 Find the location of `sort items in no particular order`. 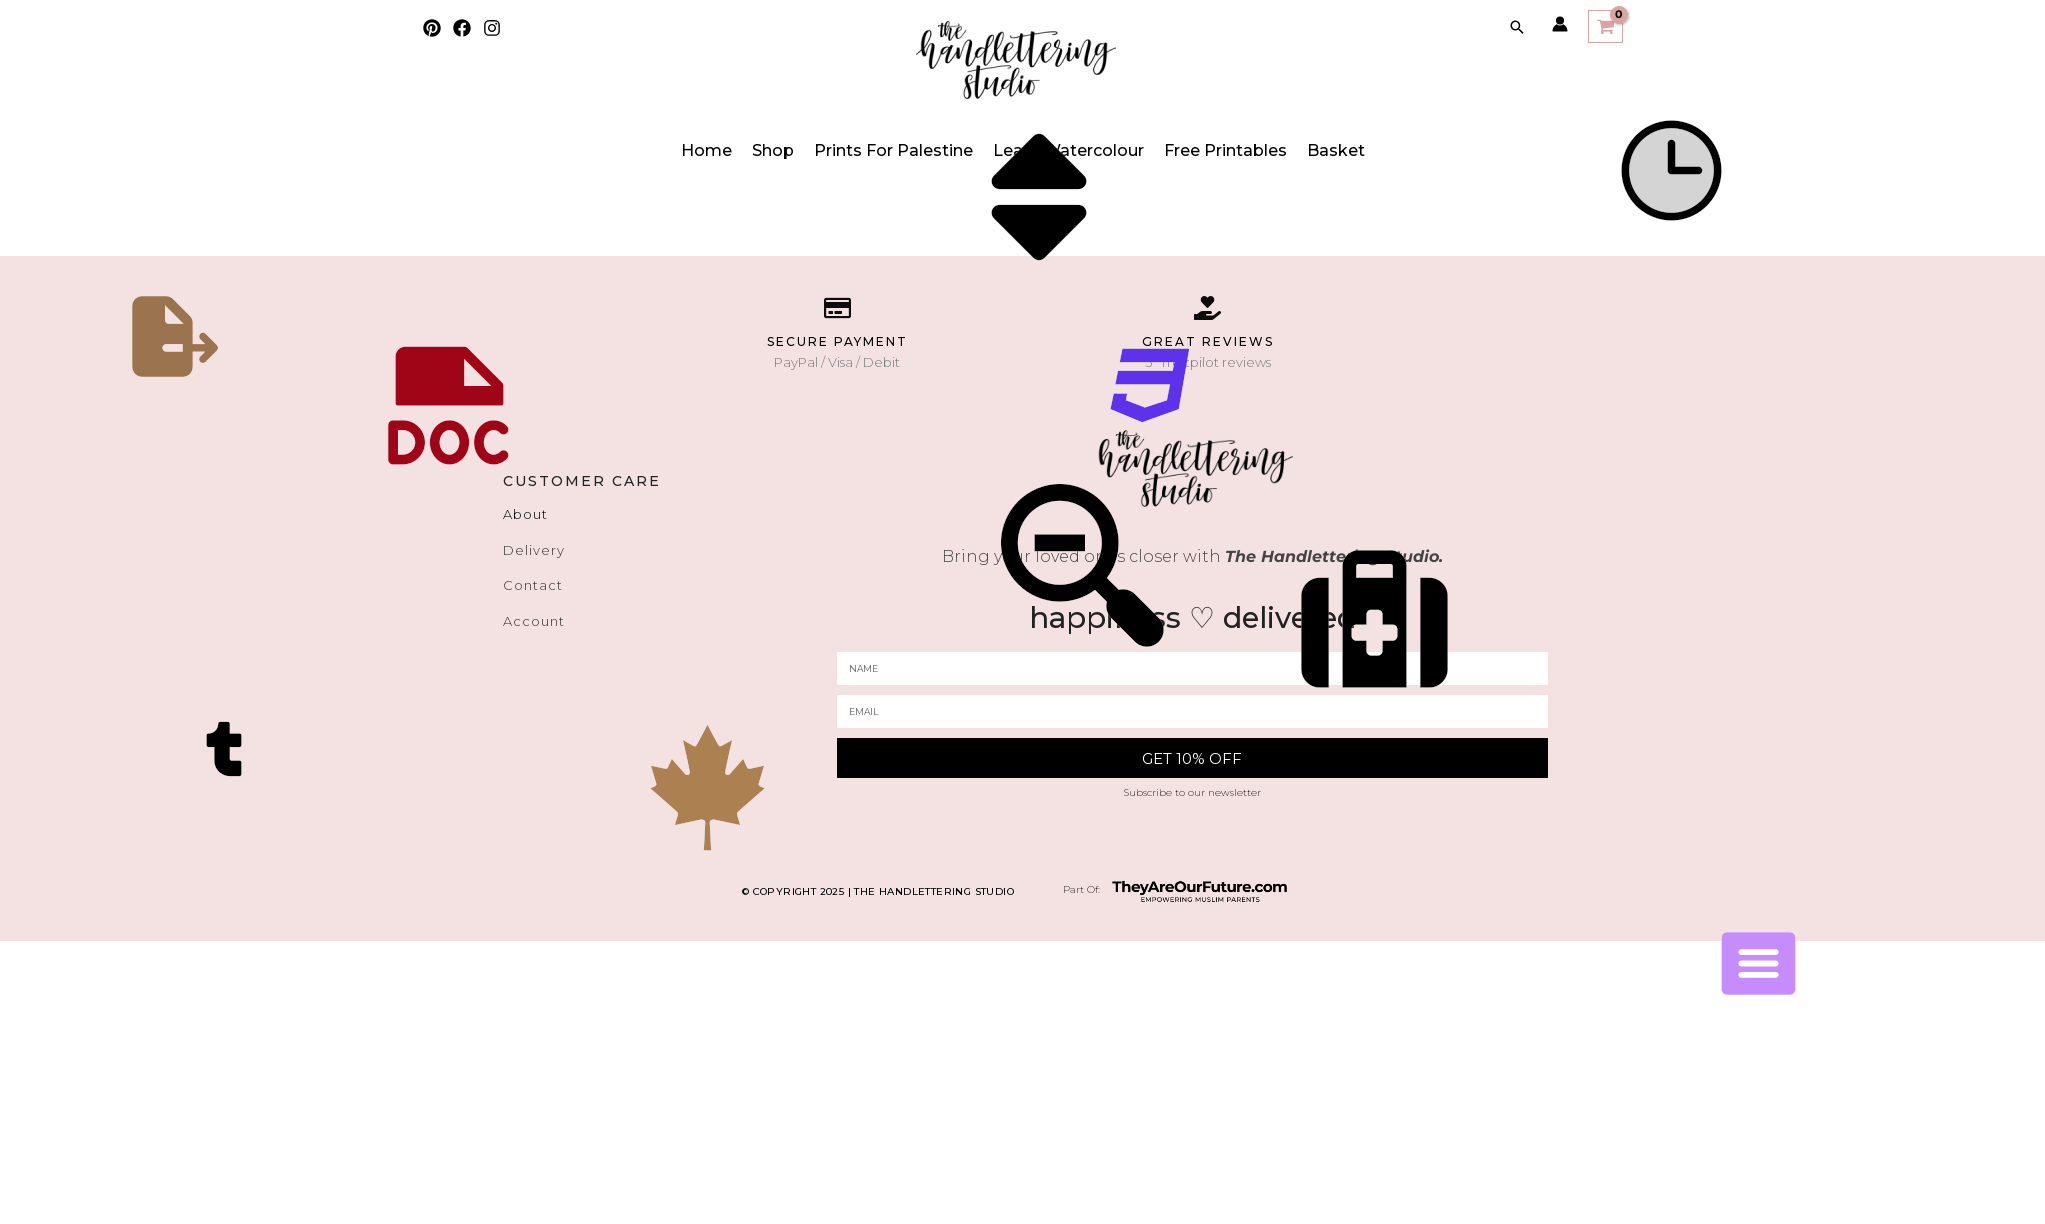

sort items in no particular order is located at coordinates (1039, 197).